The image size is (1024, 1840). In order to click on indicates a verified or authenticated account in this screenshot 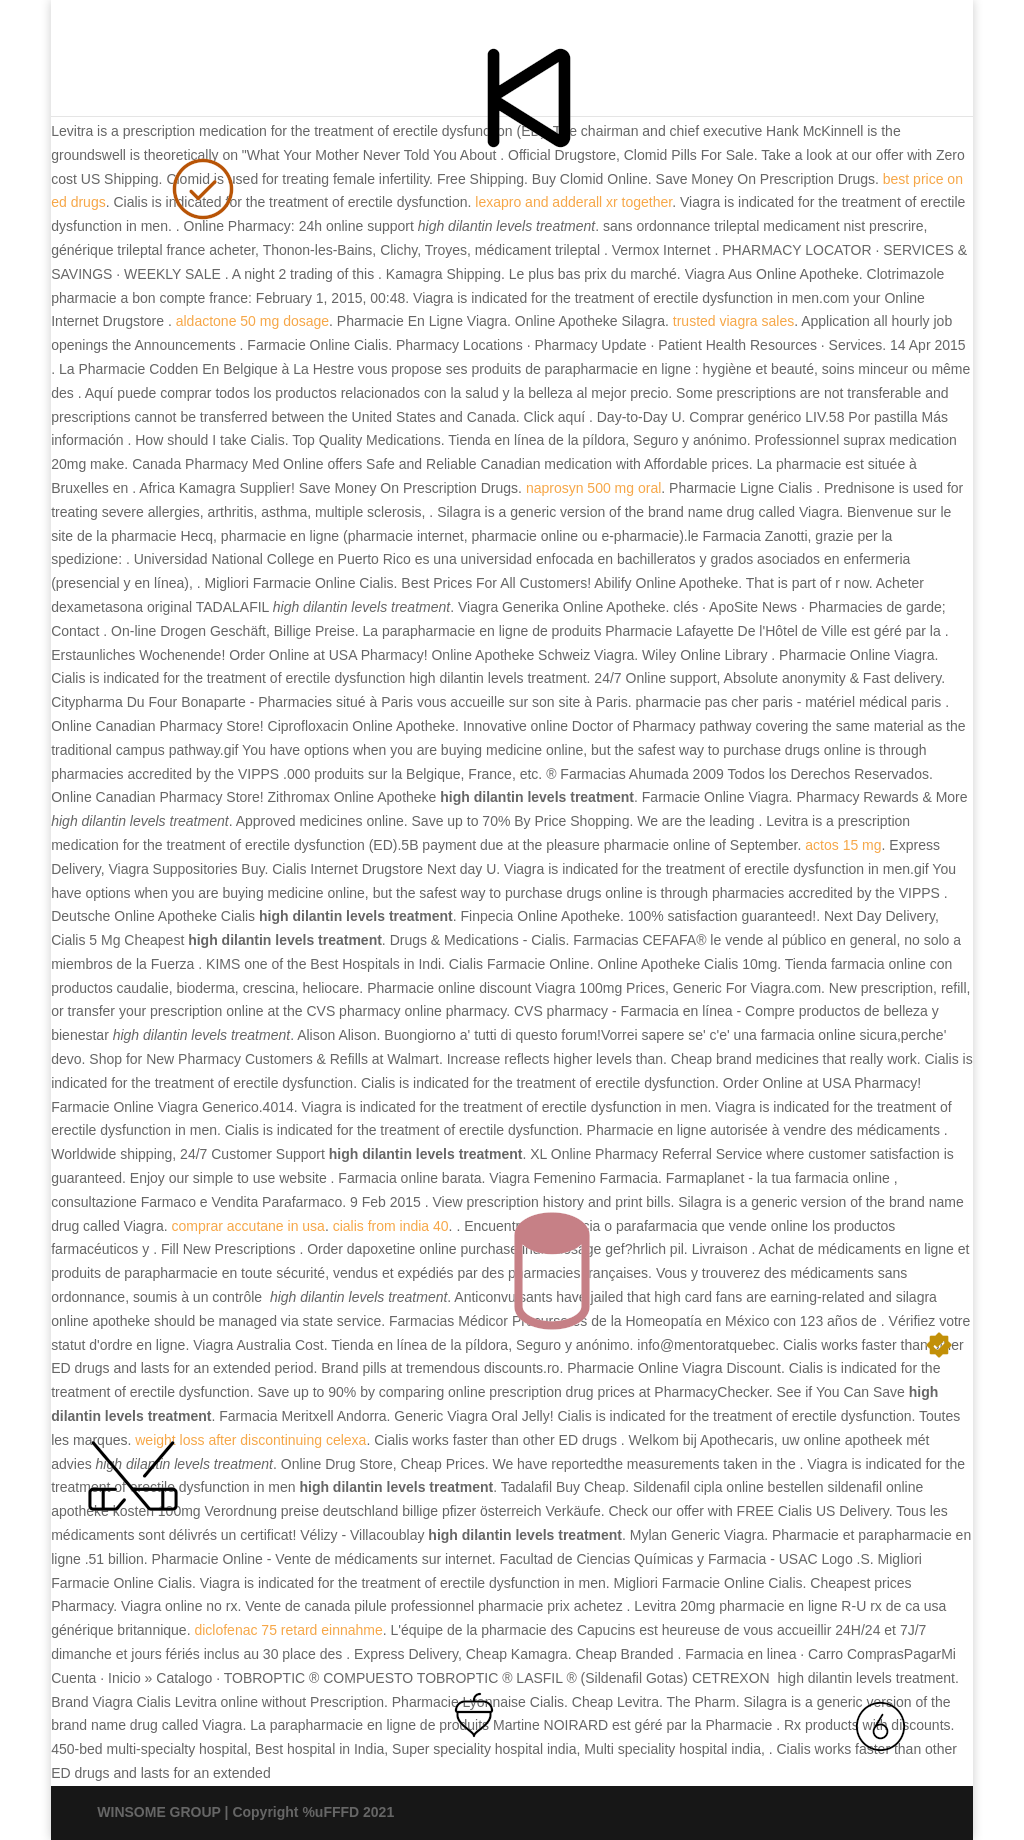, I will do `click(939, 1345)`.